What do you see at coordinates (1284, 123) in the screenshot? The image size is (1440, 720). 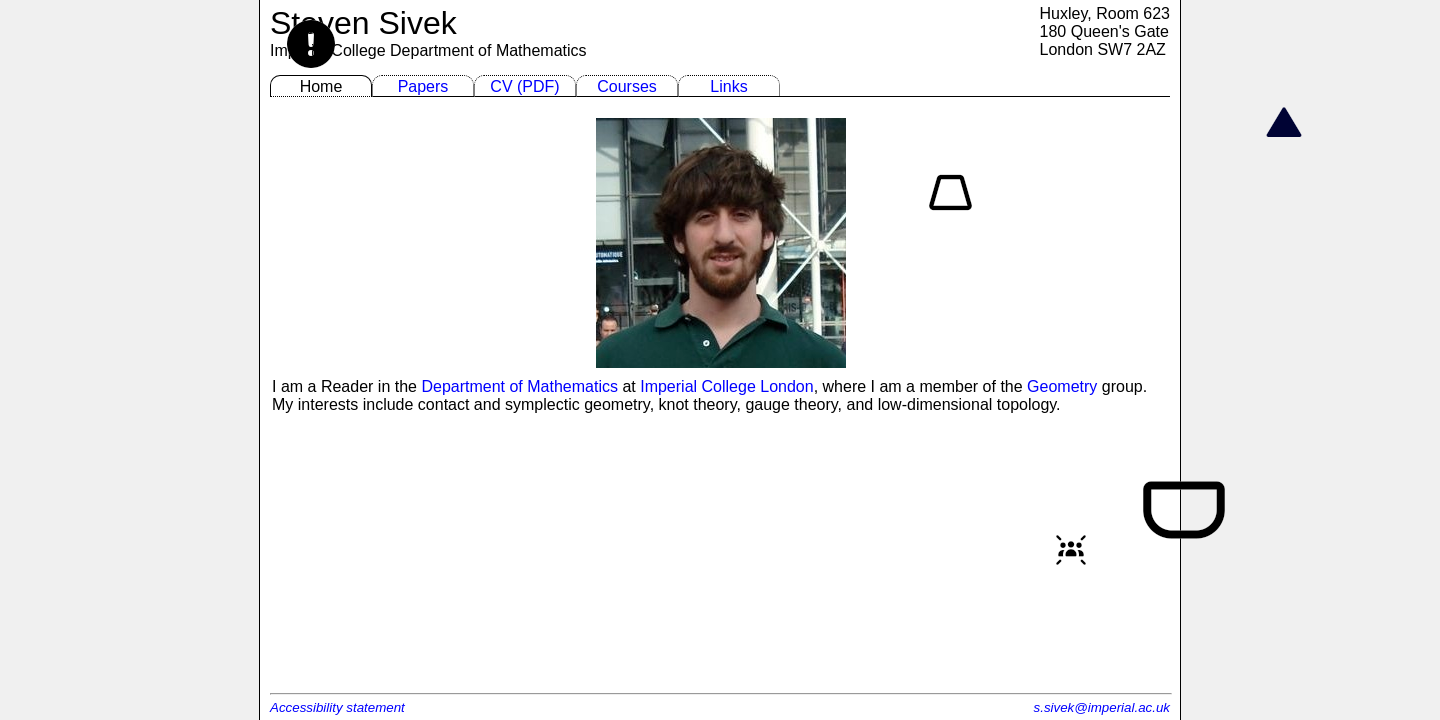 I see `vercel platform logo` at bounding box center [1284, 123].